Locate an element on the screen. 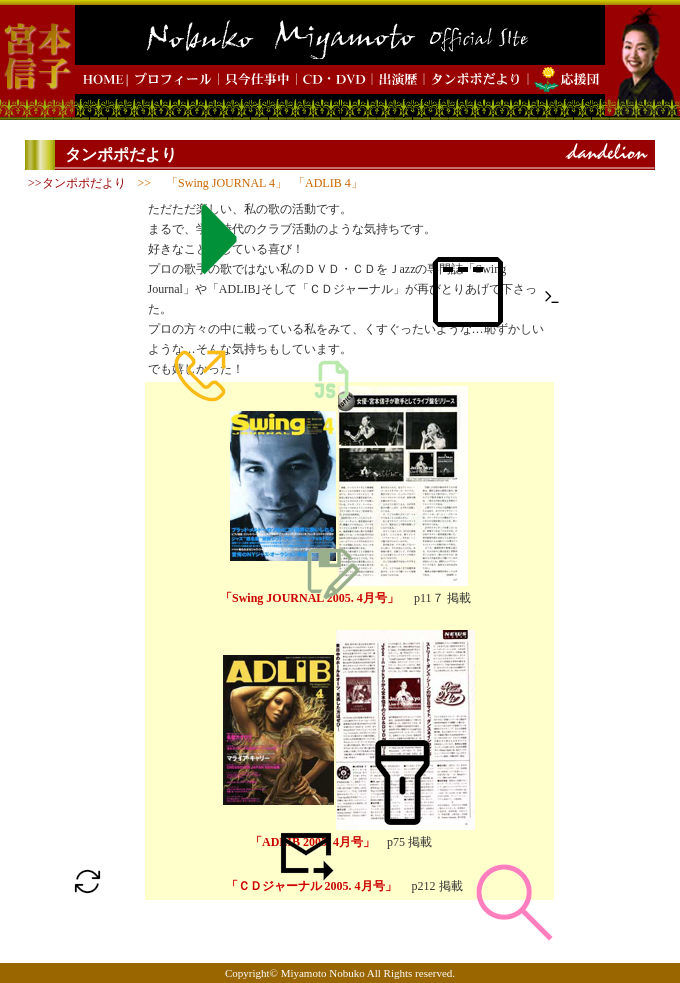 The height and width of the screenshot is (983, 680). play media or start playback is located at coordinates (219, 239).